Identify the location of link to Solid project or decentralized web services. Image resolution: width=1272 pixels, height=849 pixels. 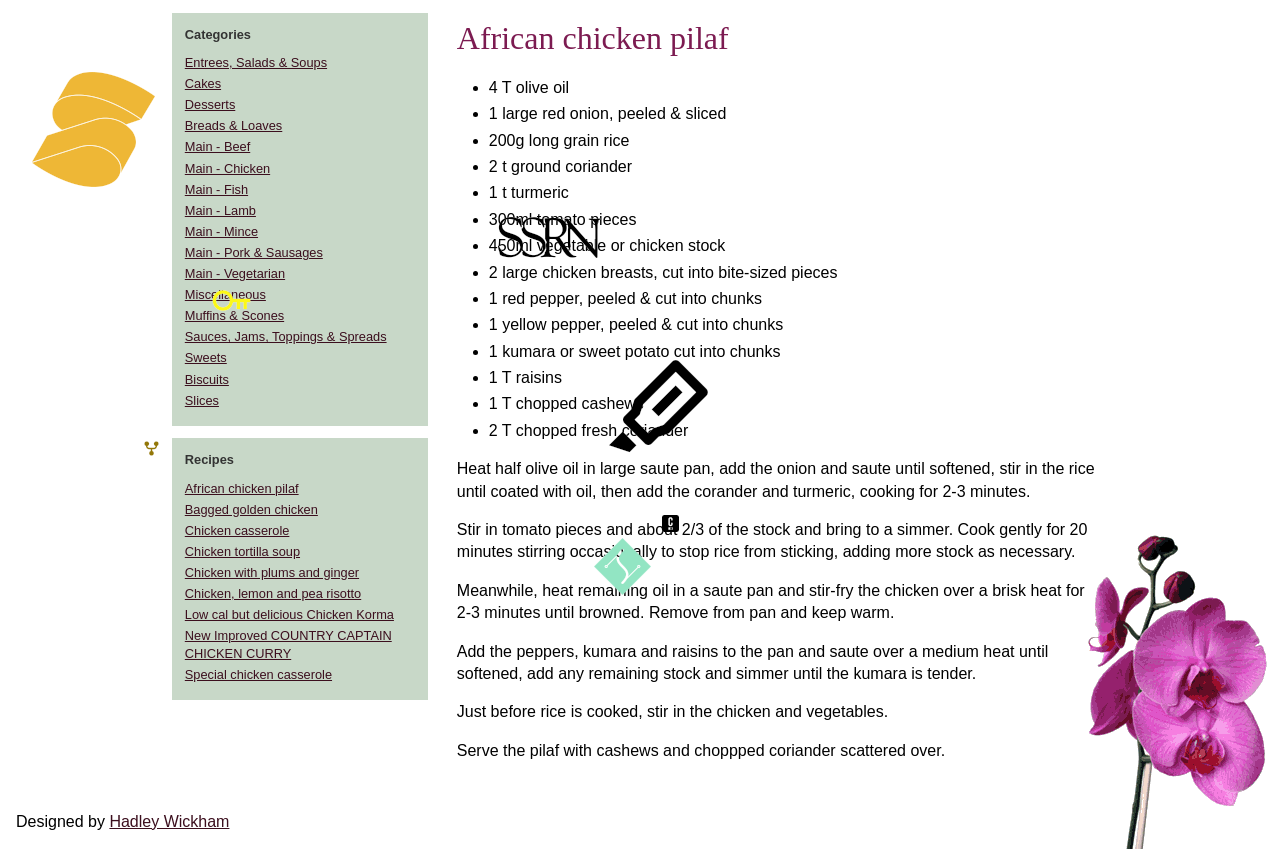
(93, 129).